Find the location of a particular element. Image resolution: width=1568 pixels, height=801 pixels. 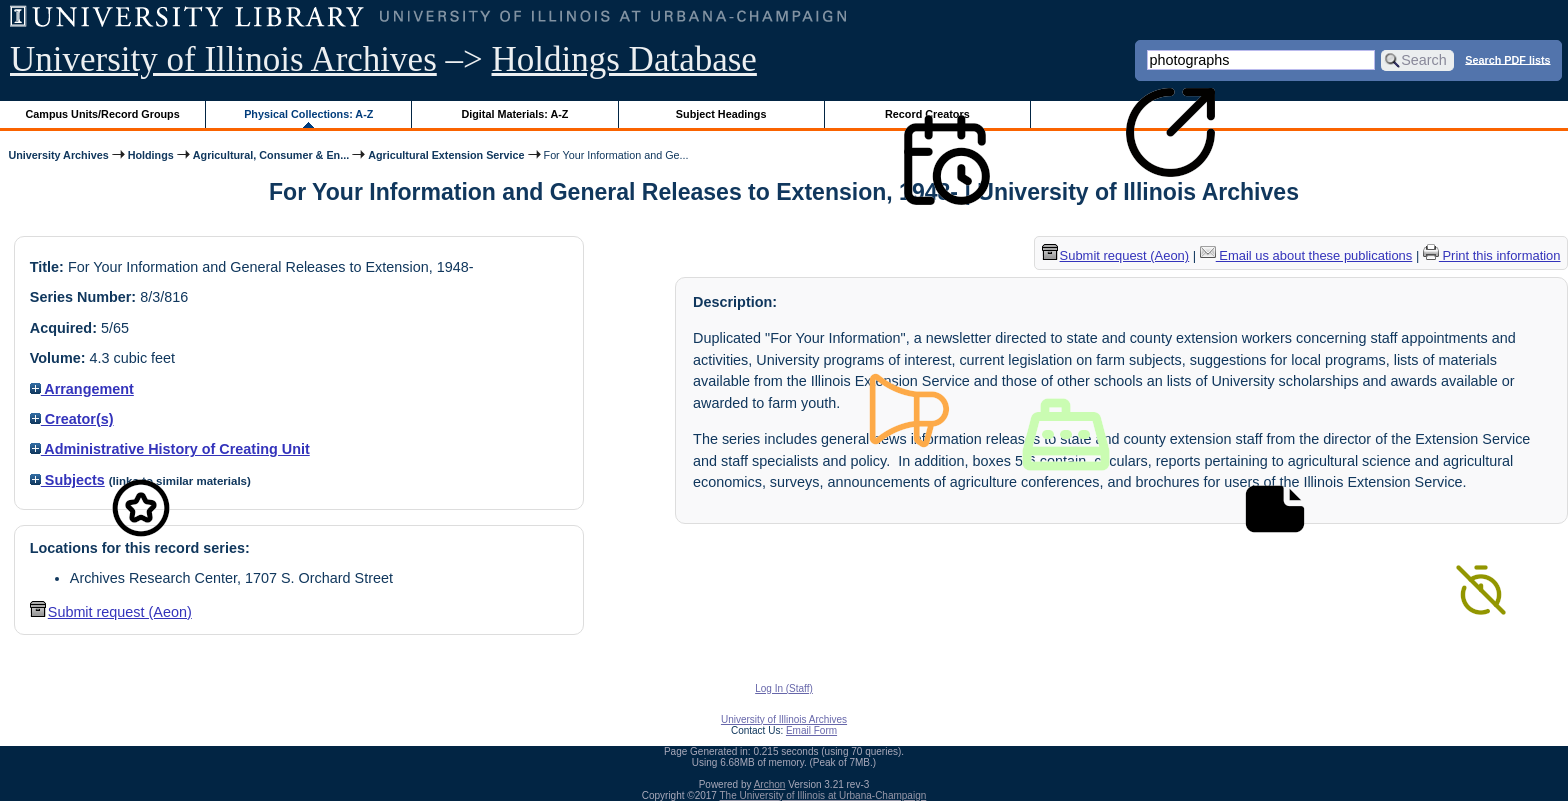

open link in new tab or window is located at coordinates (1170, 132).